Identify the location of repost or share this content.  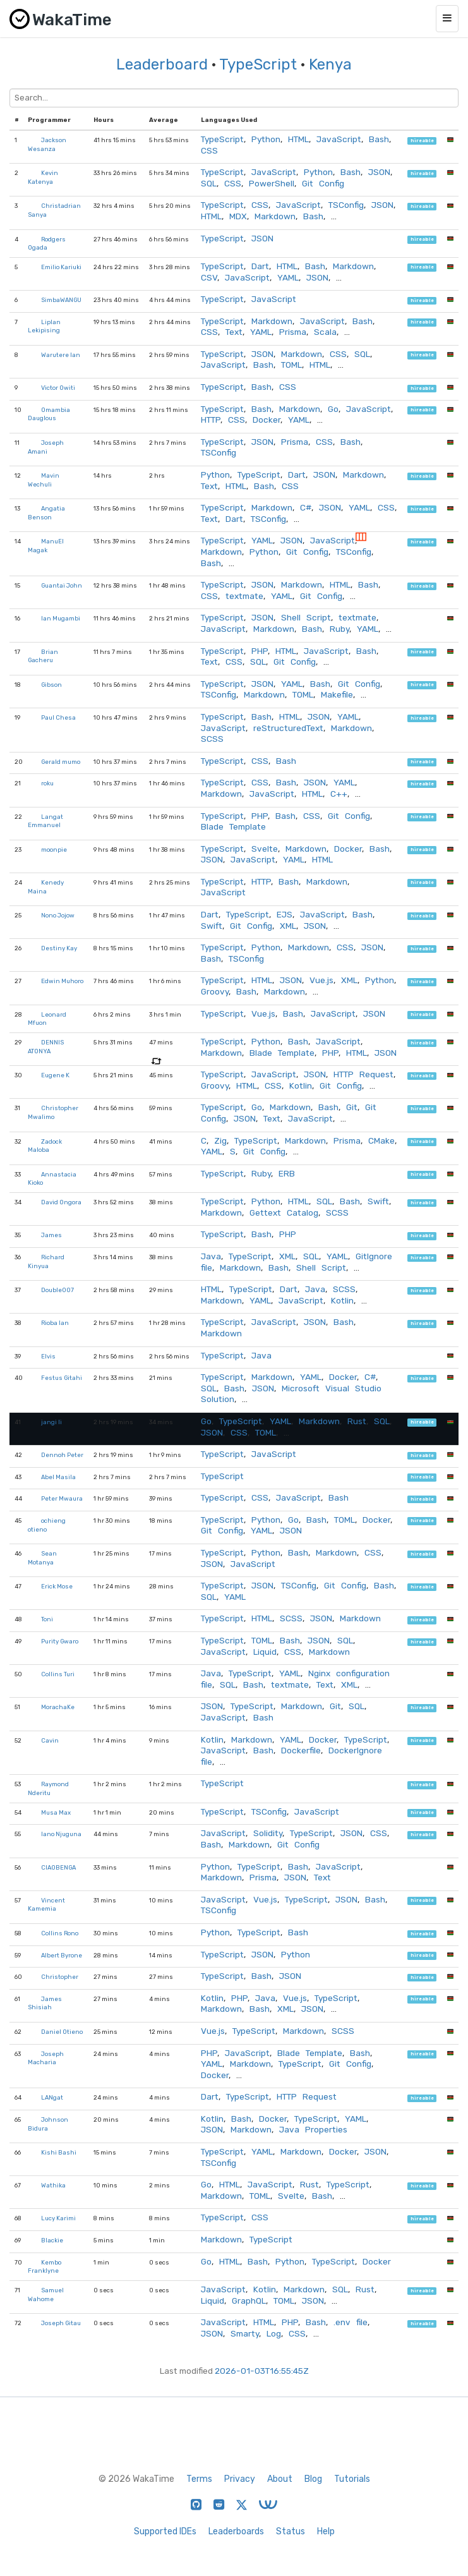
(156, 1061).